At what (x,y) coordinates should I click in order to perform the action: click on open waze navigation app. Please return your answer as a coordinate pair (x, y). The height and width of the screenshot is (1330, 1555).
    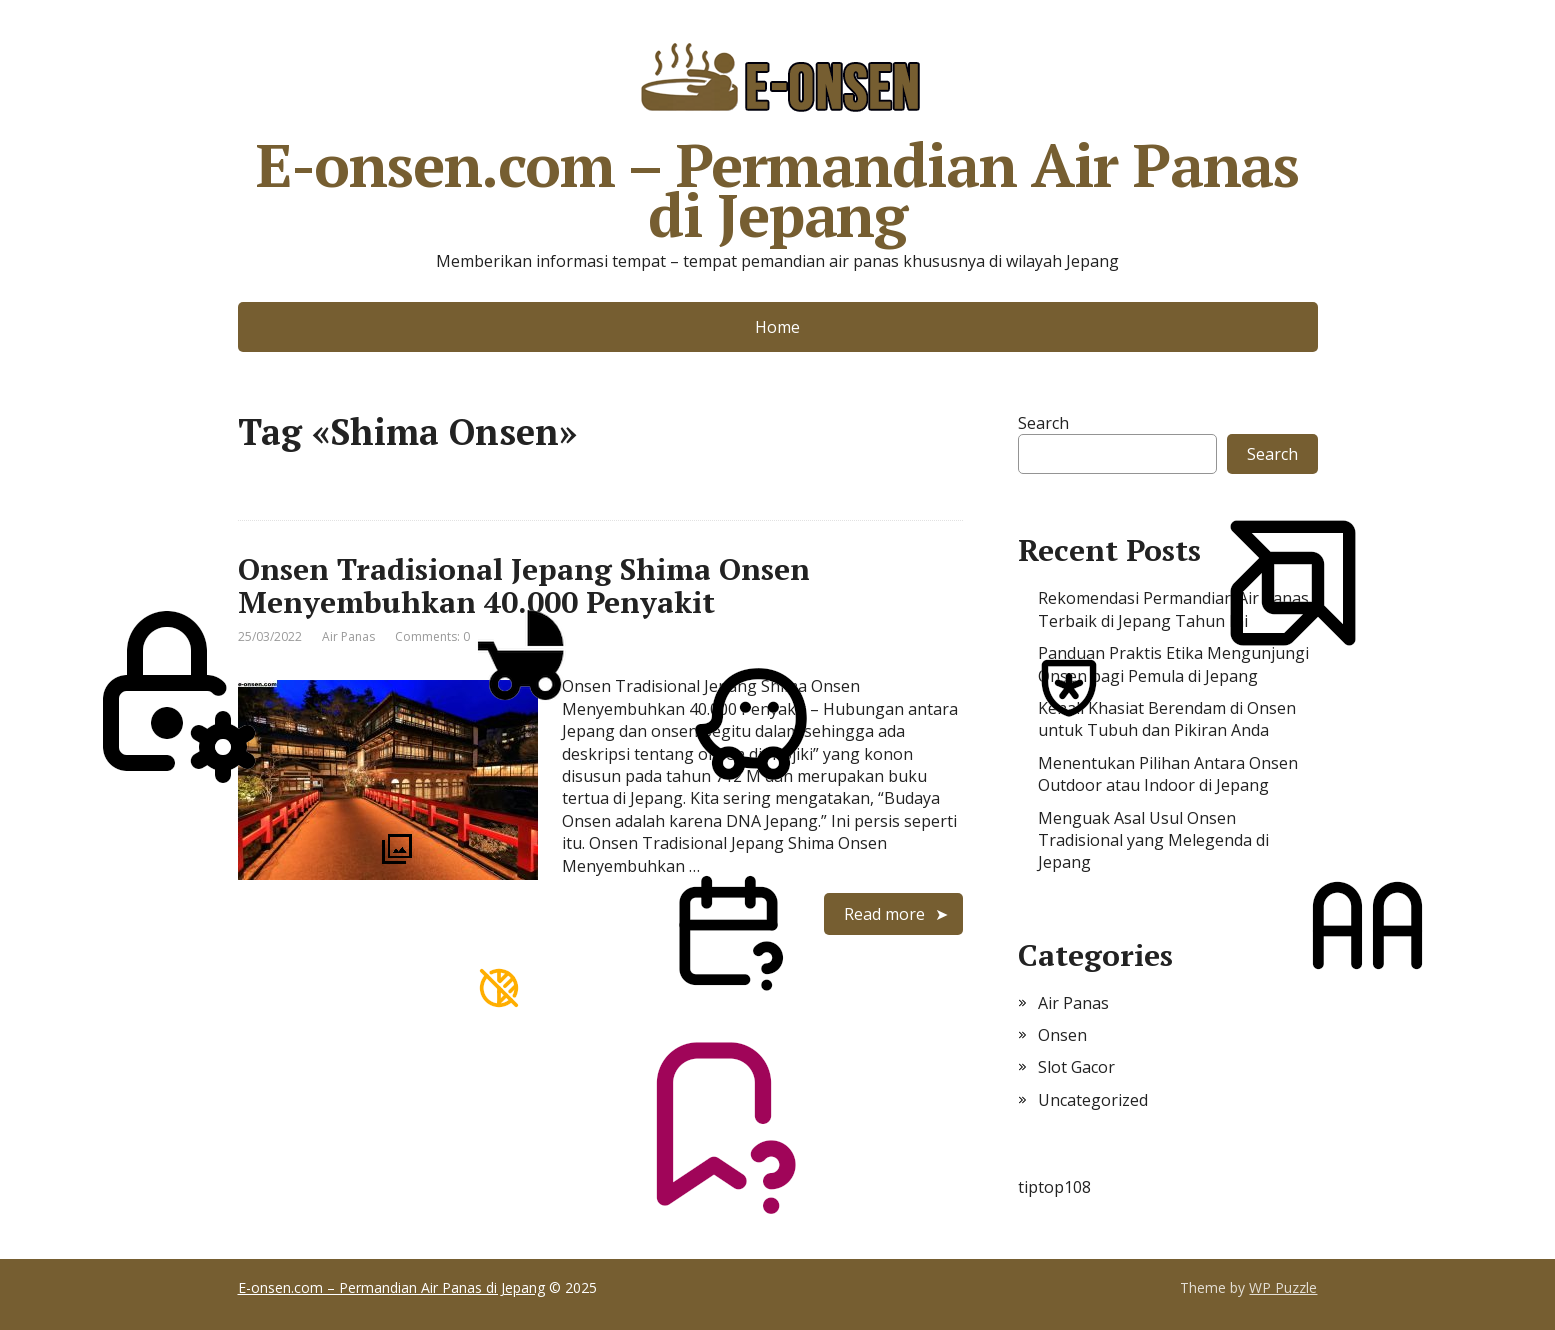
    Looking at the image, I should click on (751, 724).